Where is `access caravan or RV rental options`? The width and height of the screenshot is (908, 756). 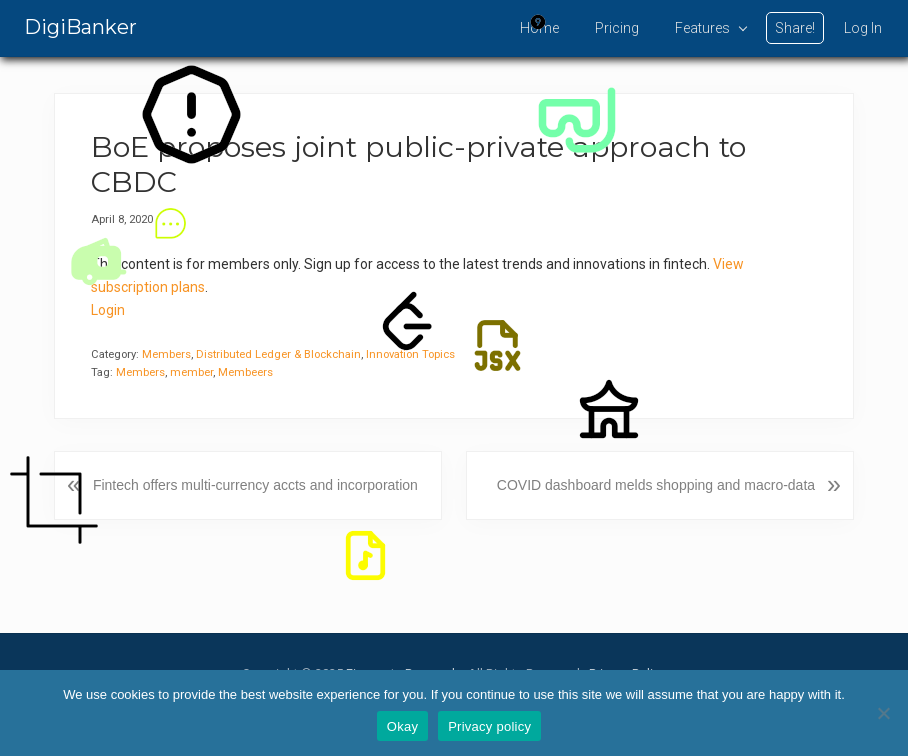 access caravan or RV rental options is located at coordinates (97, 261).